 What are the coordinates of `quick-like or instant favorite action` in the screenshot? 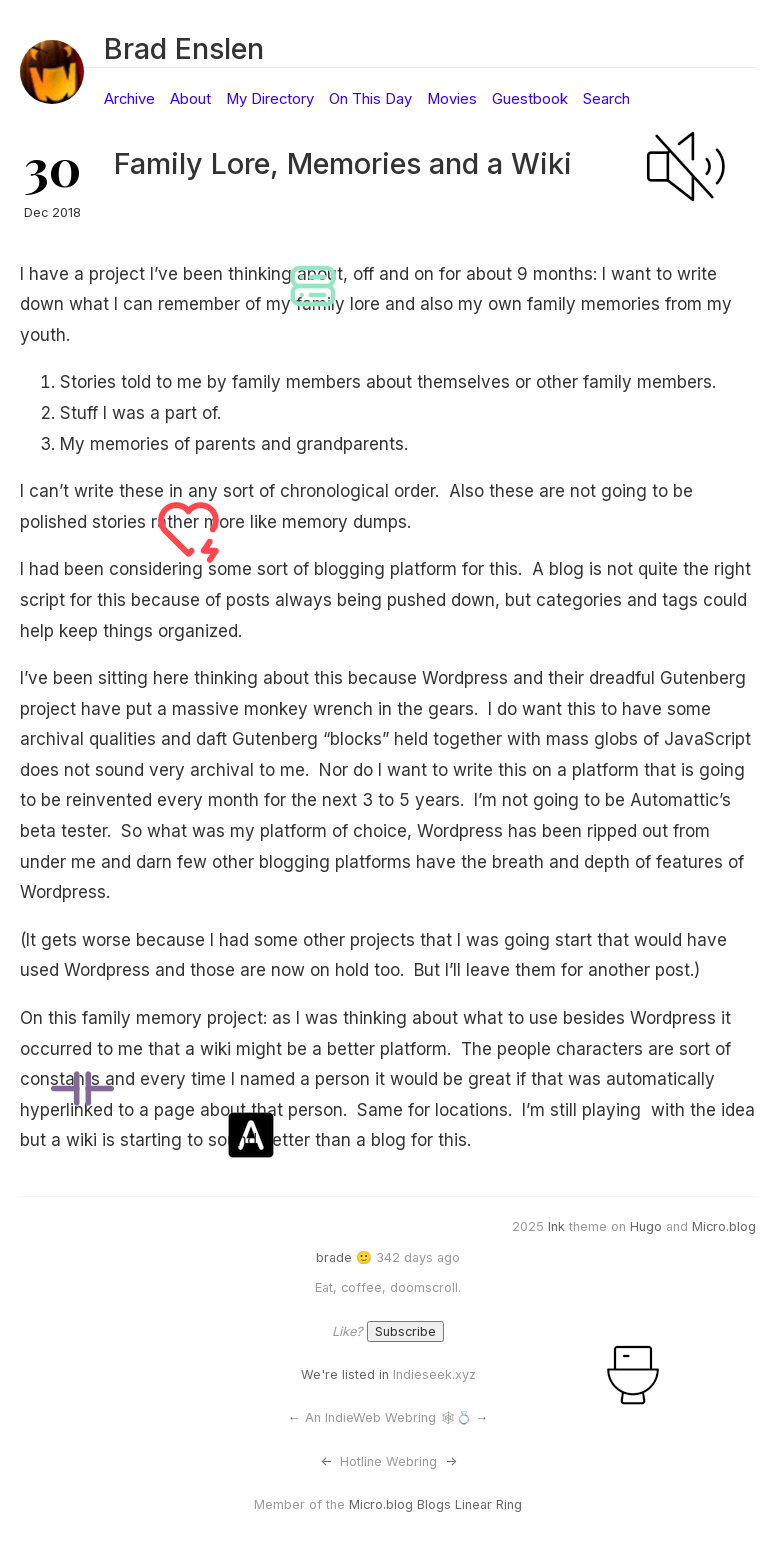 It's located at (188, 529).